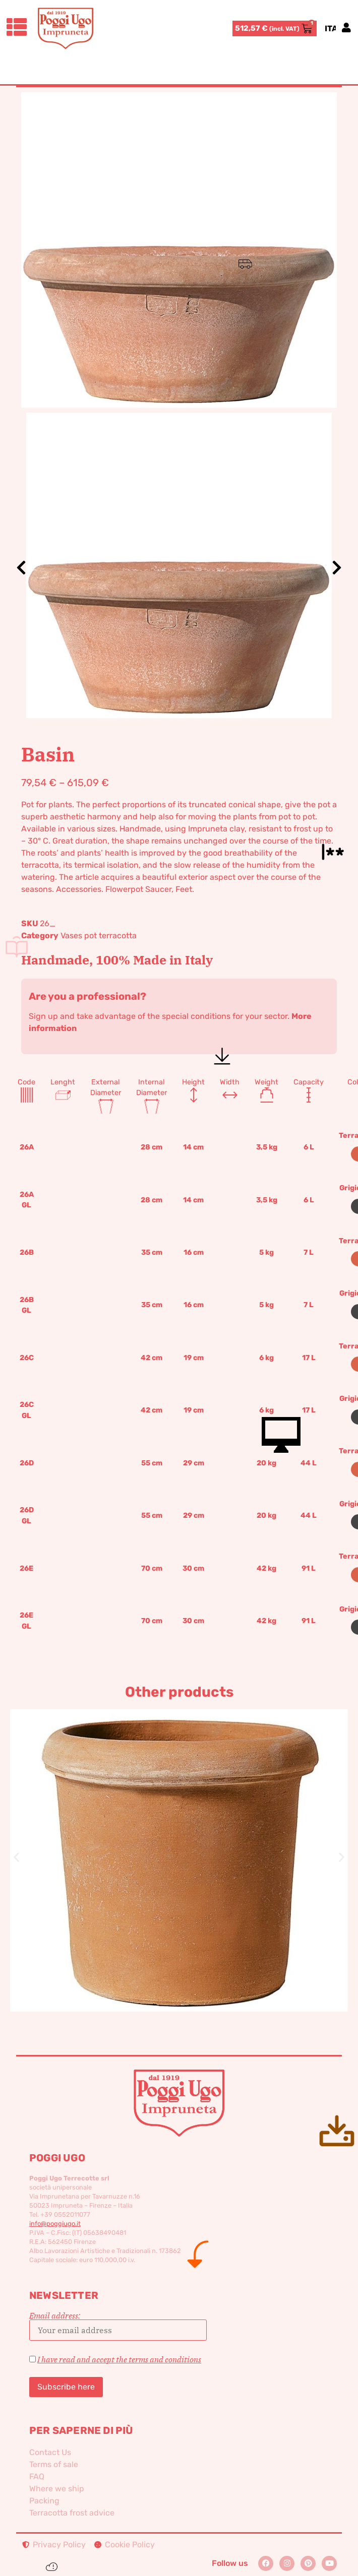 The width and height of the screenshot is (358, 2576). Describe the element at coordinates (51, 2566) in the screenshot. I see `cloud storage warning or issue detected` at that location.